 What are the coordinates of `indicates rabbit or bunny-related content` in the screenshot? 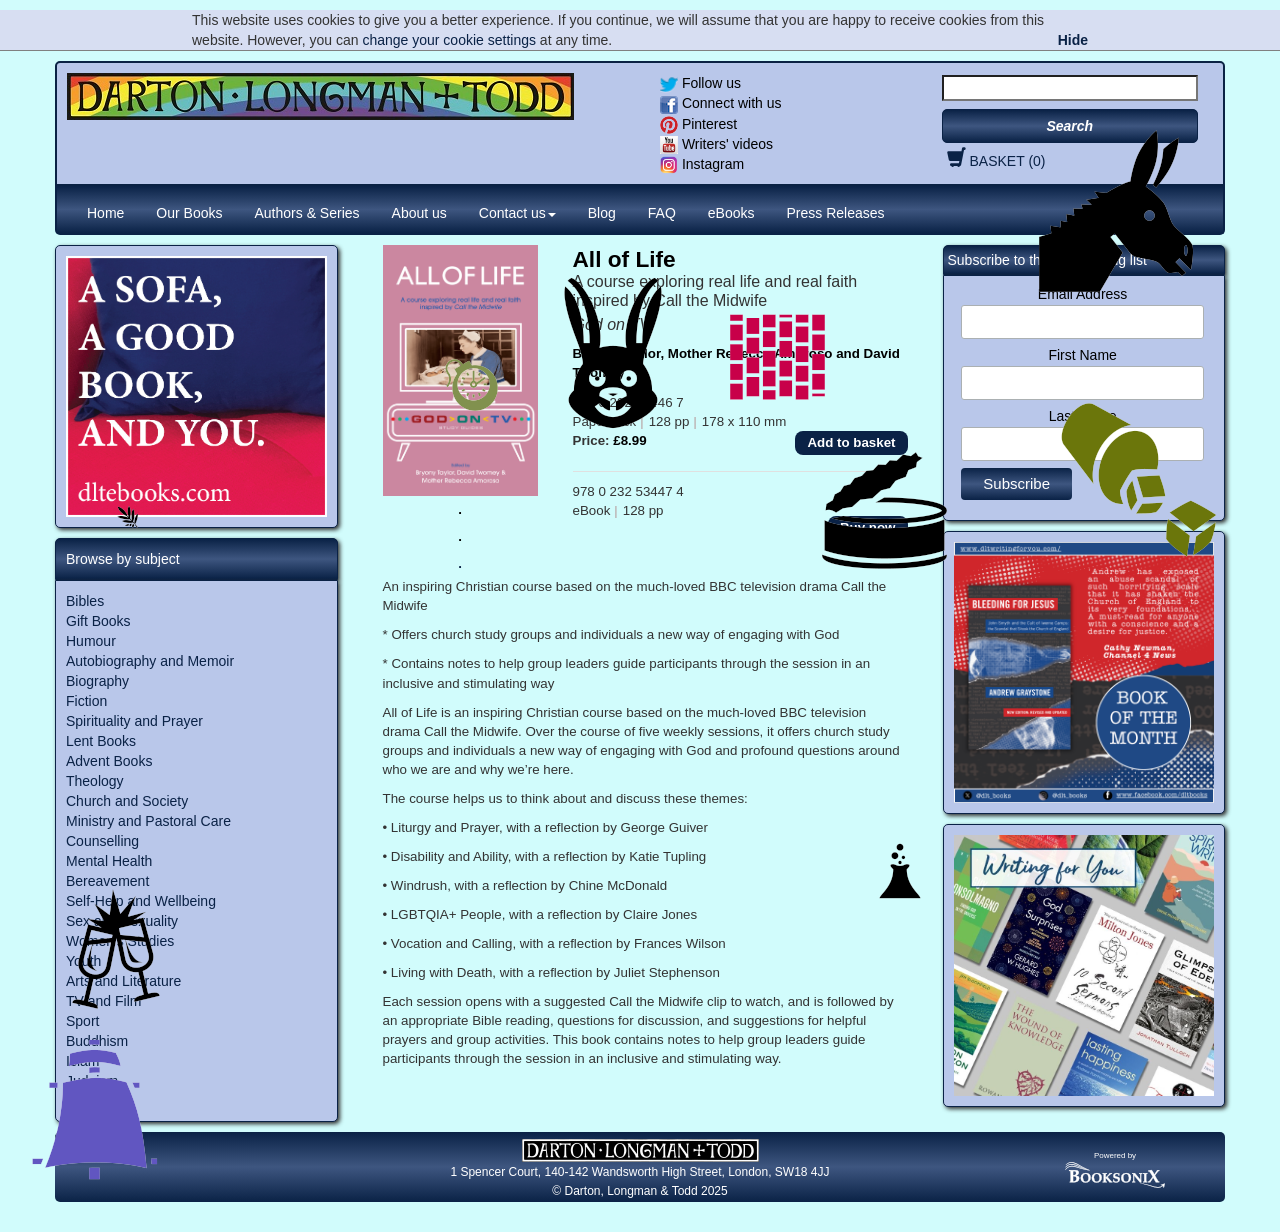 It's located at (613, 353).